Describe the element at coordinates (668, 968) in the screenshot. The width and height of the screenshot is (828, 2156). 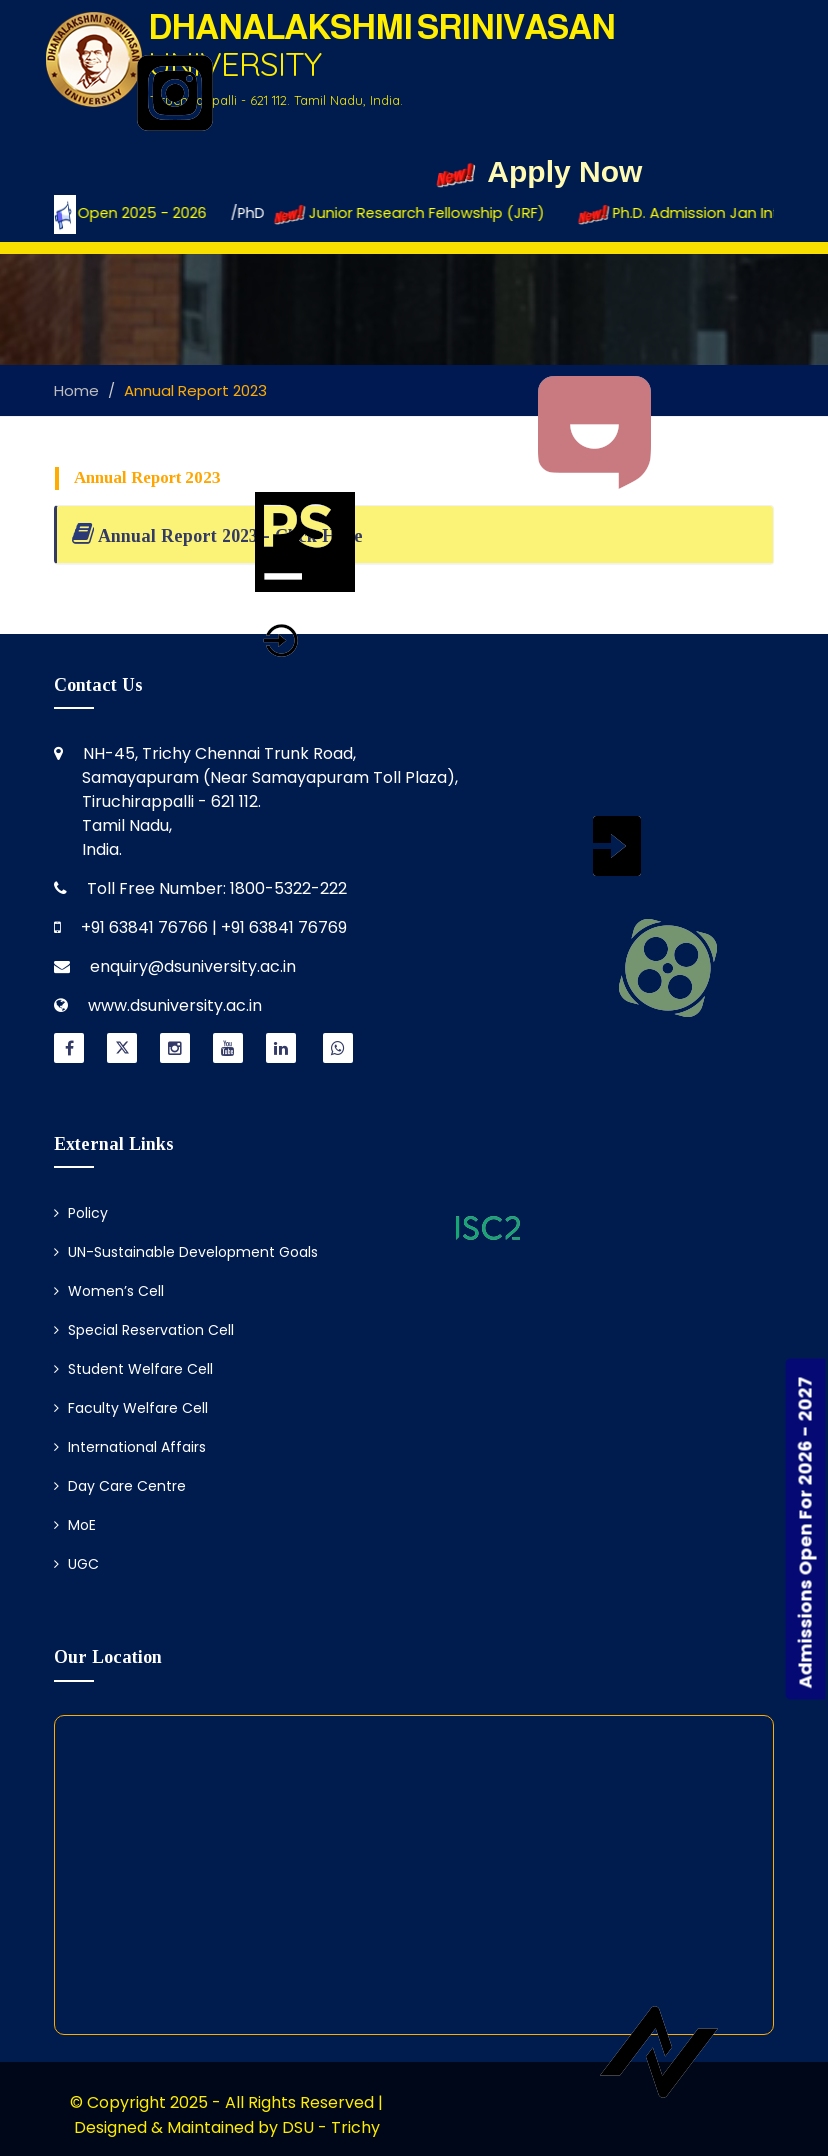
I see `open aparat video sharing app` at that location.